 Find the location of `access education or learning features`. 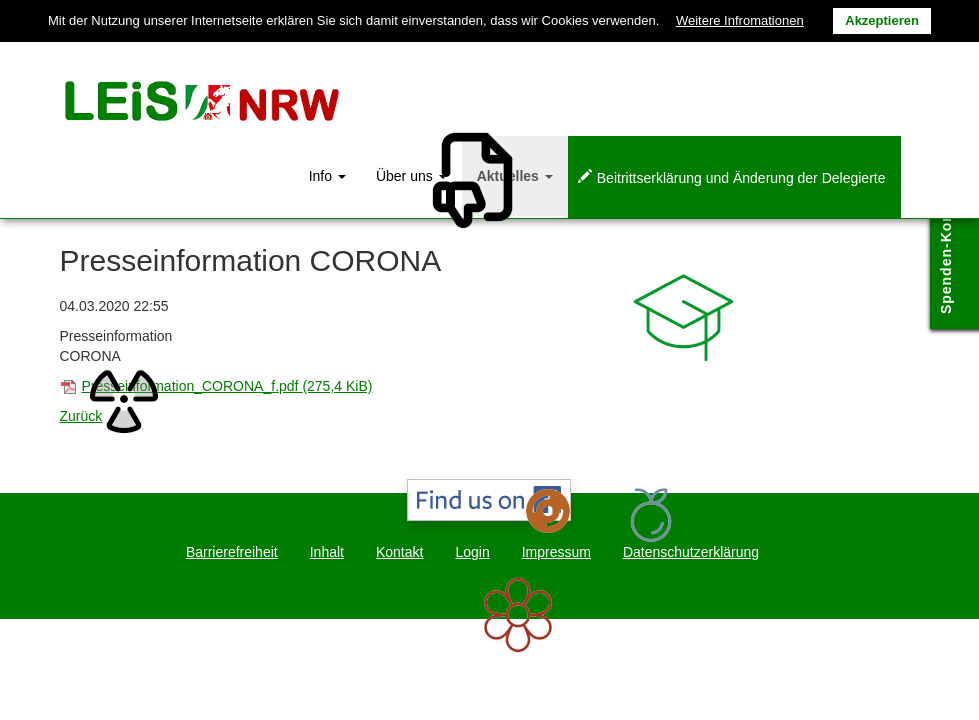

access education or learning features is located at coordinates (683, 314).